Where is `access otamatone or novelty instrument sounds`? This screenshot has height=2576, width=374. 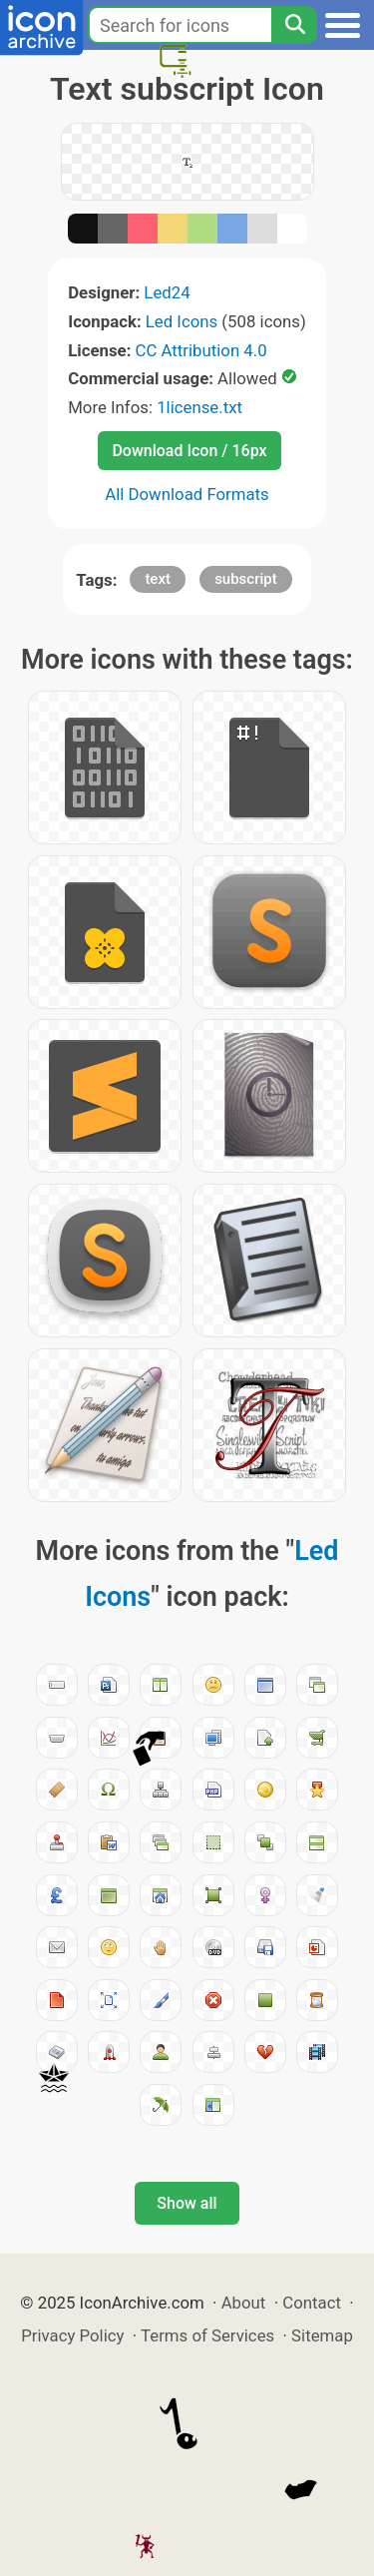
access otamatone or novelty instrument sounds is located at coordinates (180, 2423).